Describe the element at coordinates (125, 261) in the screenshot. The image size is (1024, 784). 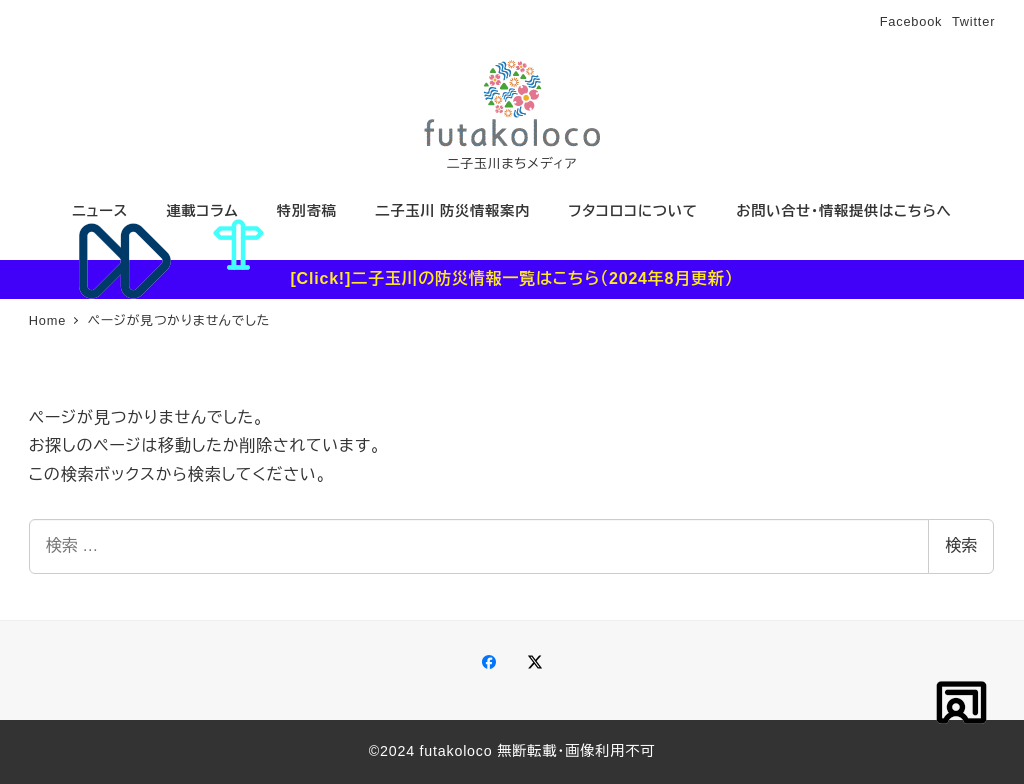
I see `skip forward in media playback` at that location.